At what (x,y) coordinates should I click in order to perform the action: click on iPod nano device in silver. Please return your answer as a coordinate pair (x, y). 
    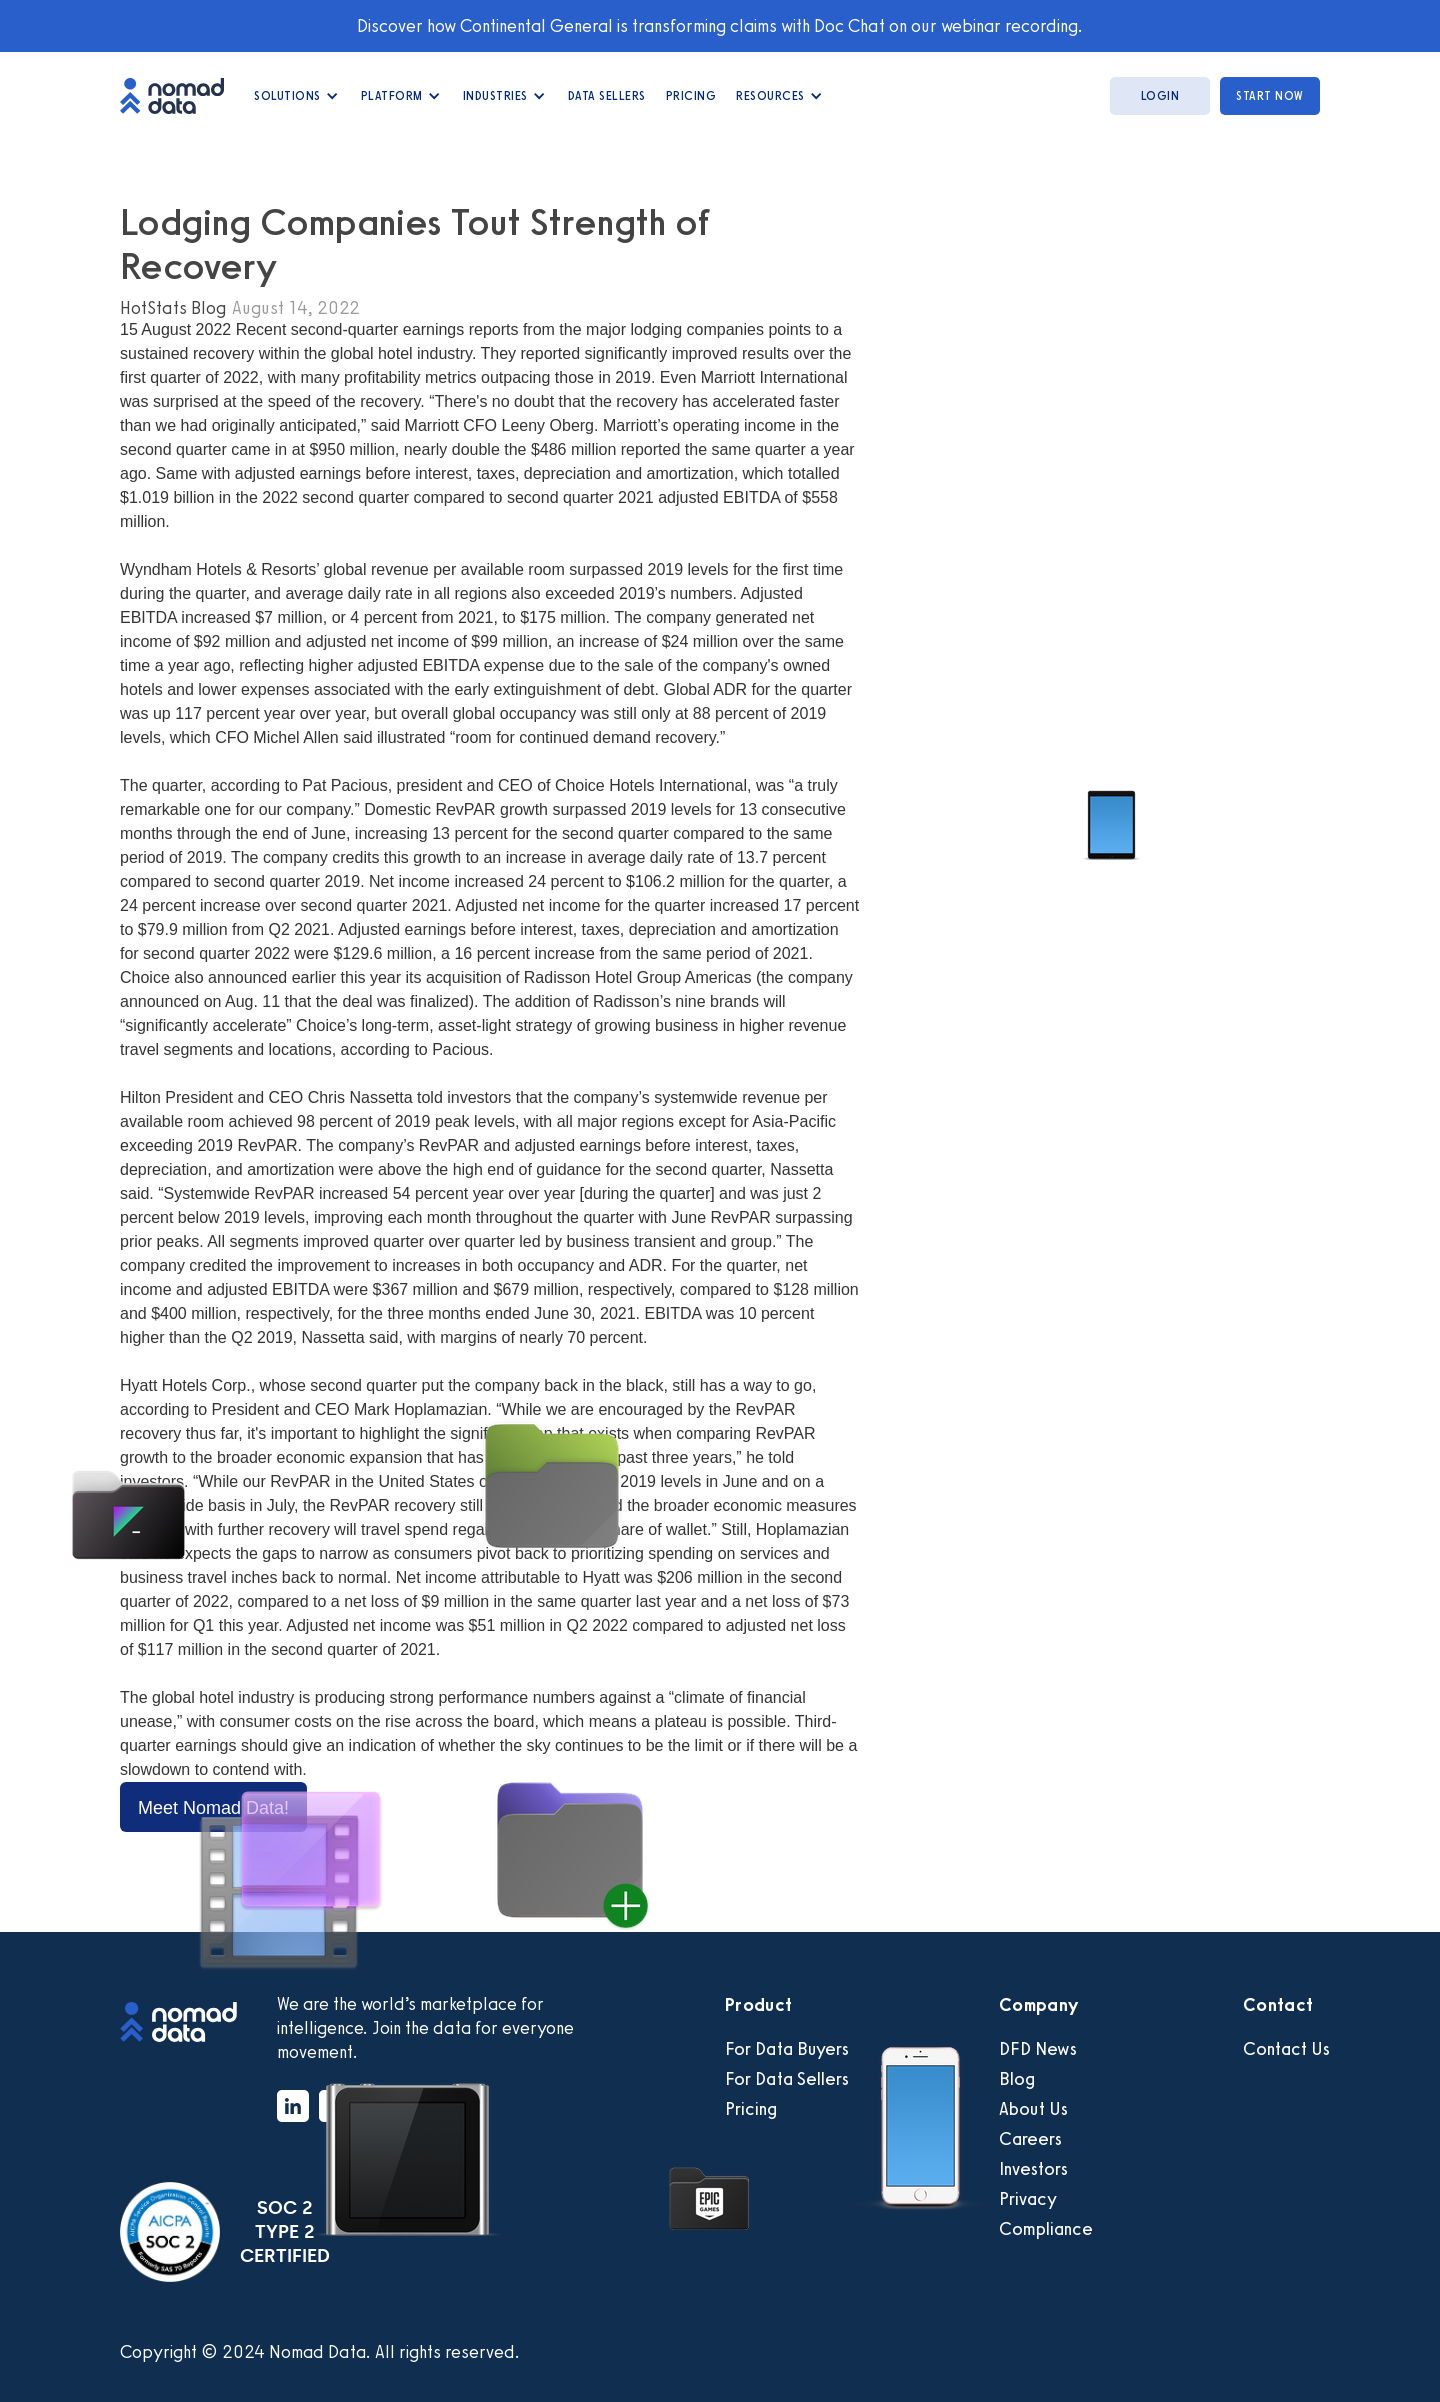
    Looking at the image, I should click on (407, 2159).